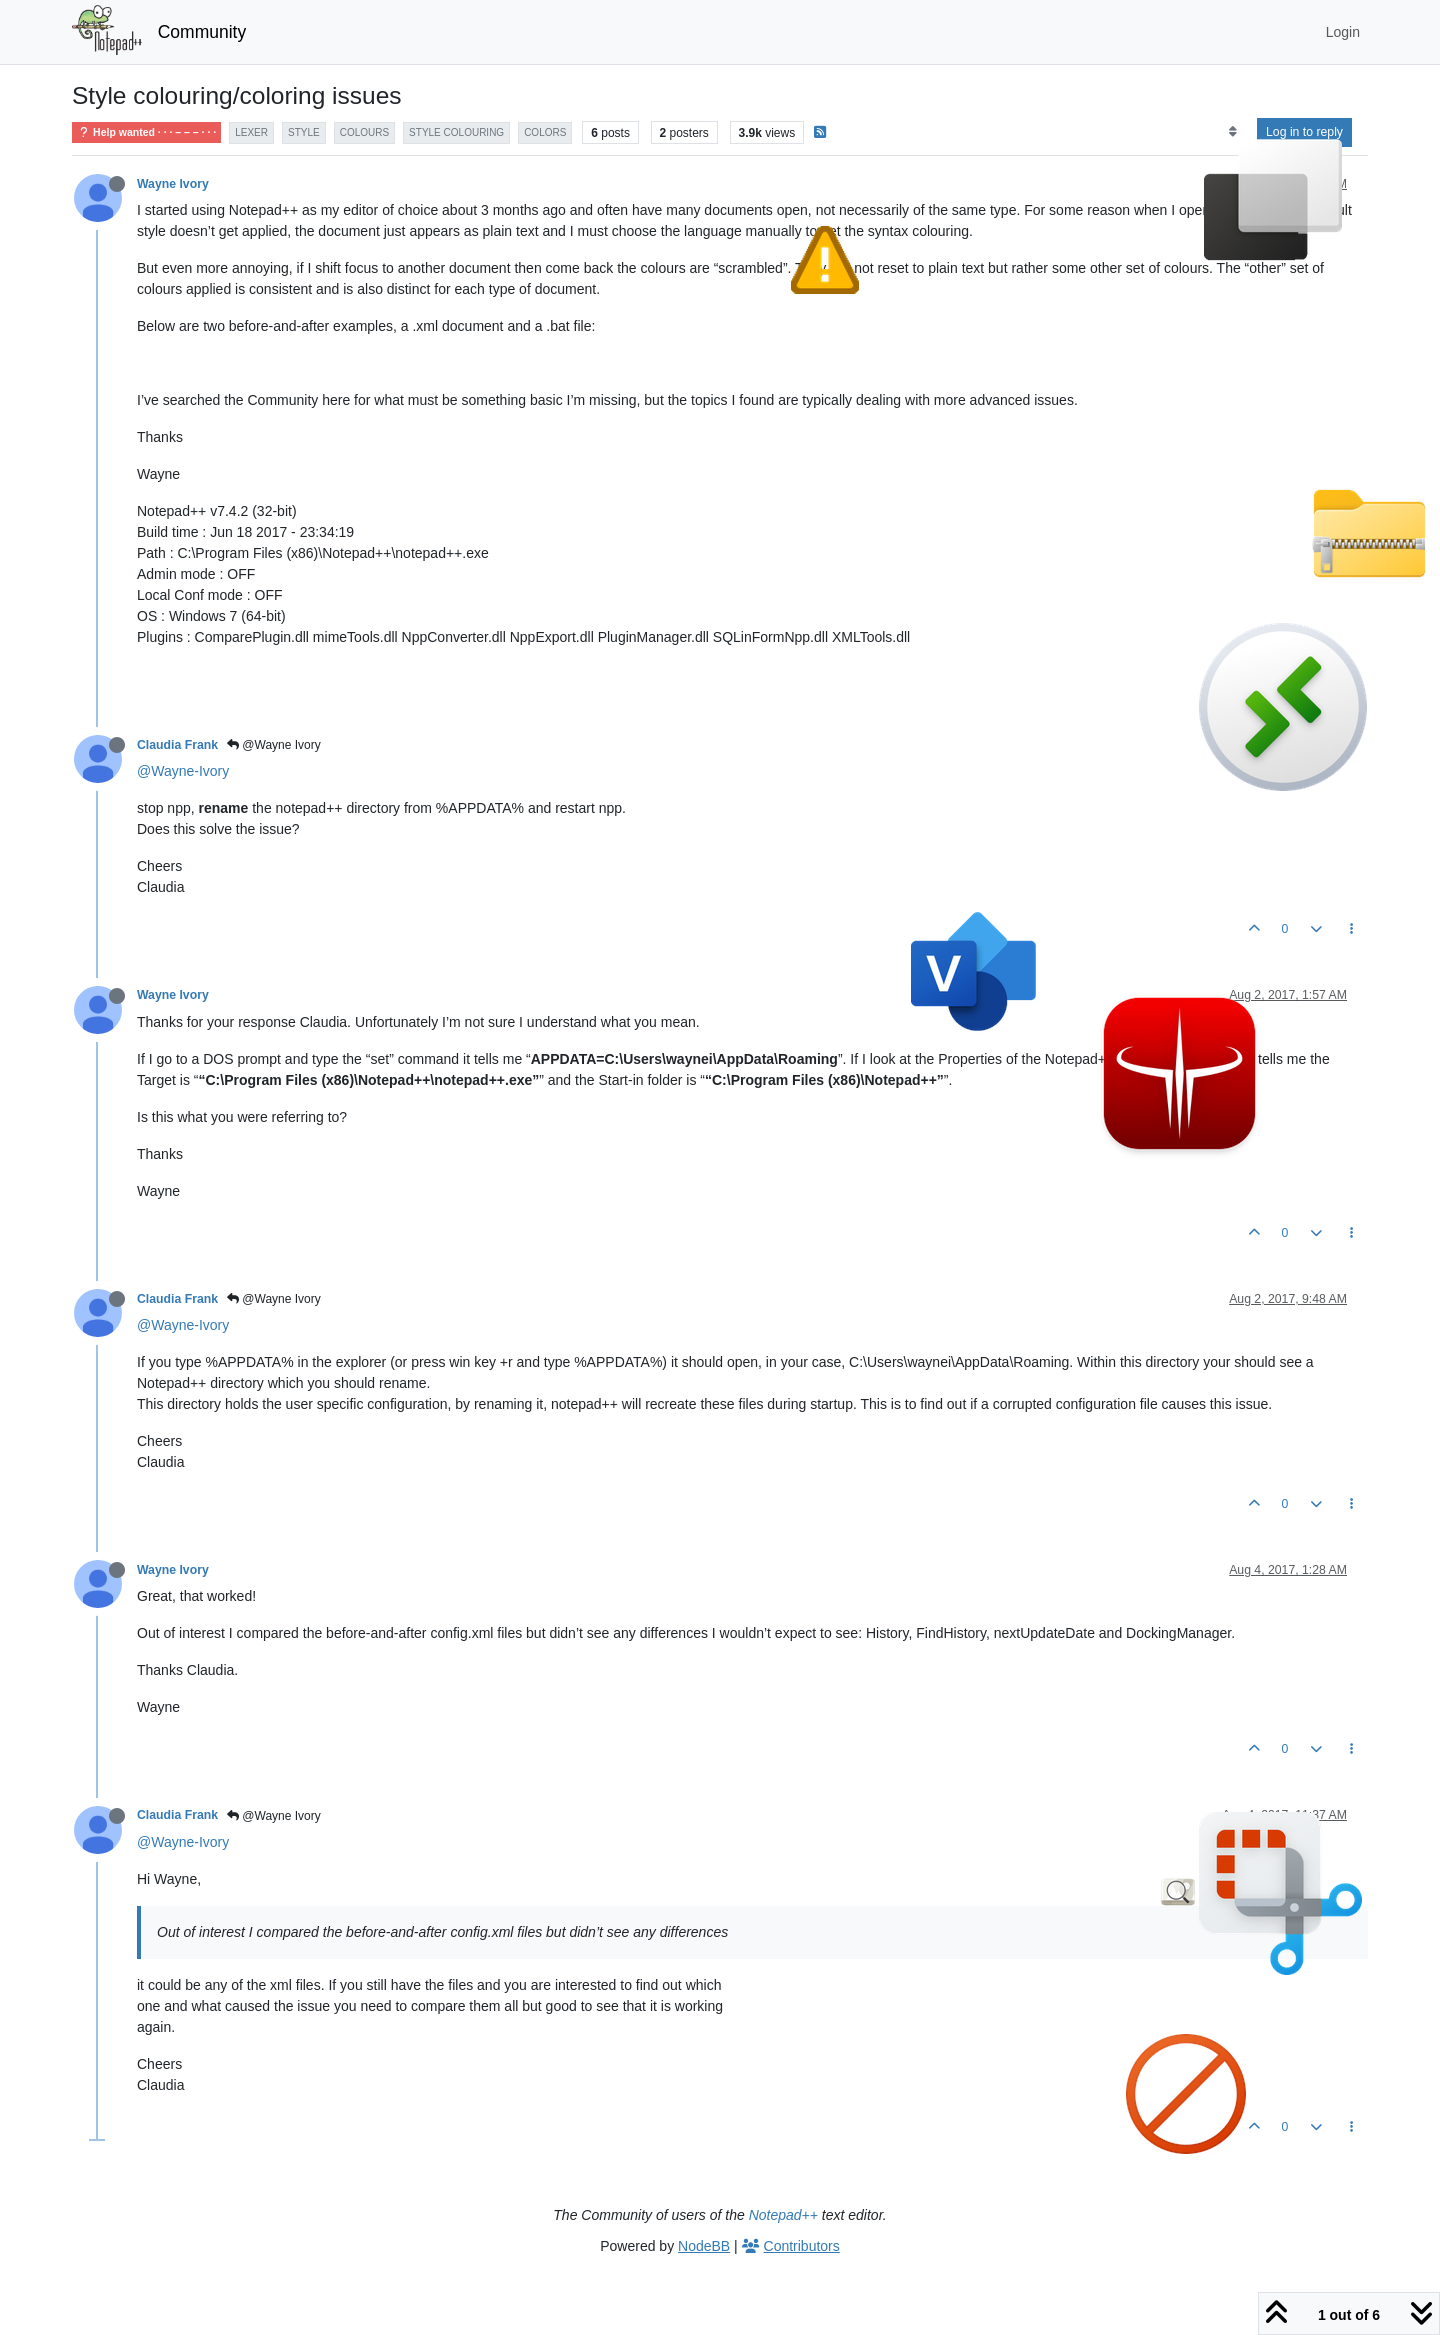  I want to click on open eye of gnome image viewer, so click(1178, 1892).